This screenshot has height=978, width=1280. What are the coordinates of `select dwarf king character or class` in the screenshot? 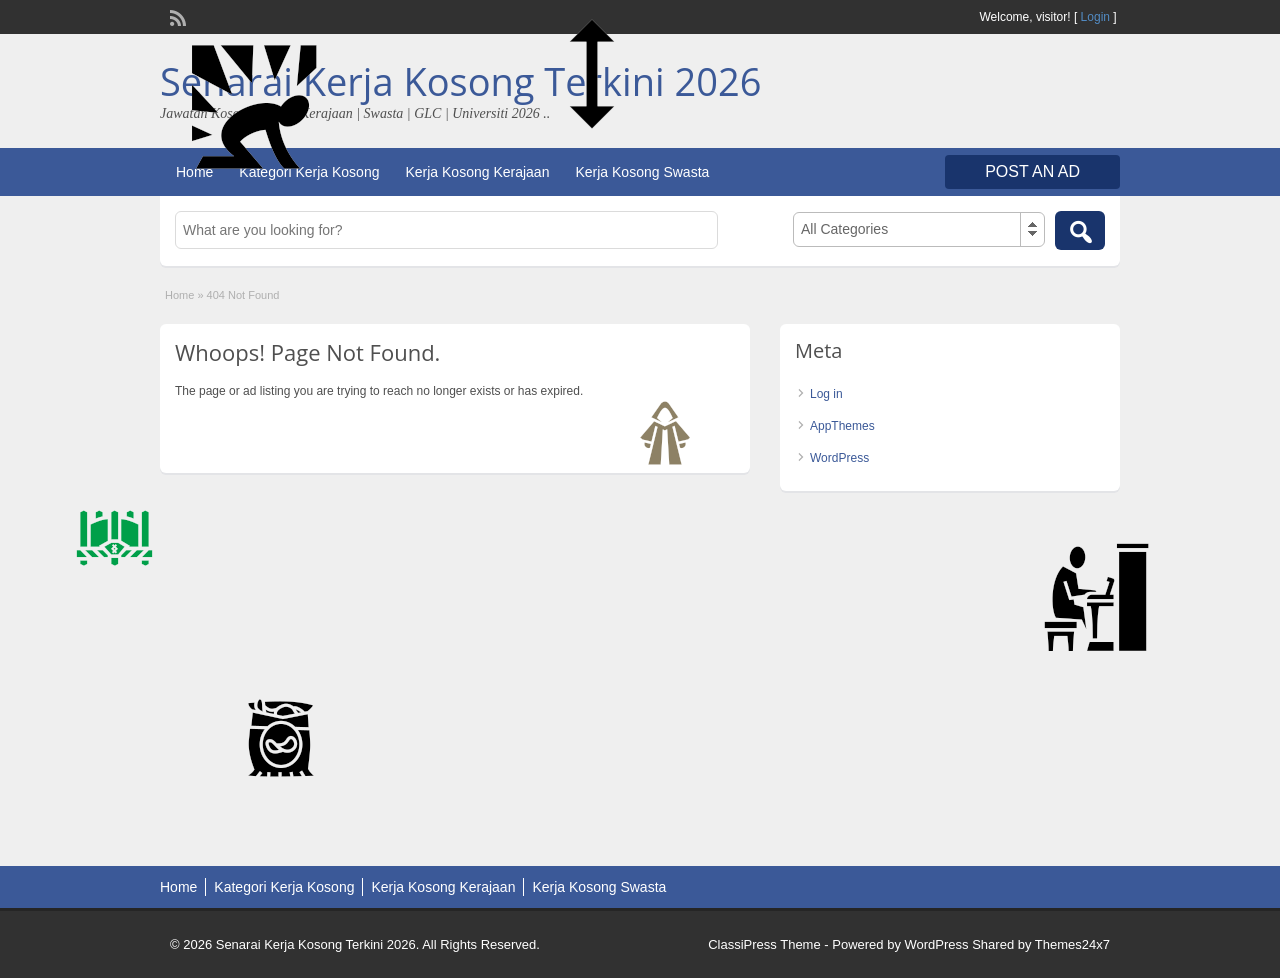 It's located at (114, 536).